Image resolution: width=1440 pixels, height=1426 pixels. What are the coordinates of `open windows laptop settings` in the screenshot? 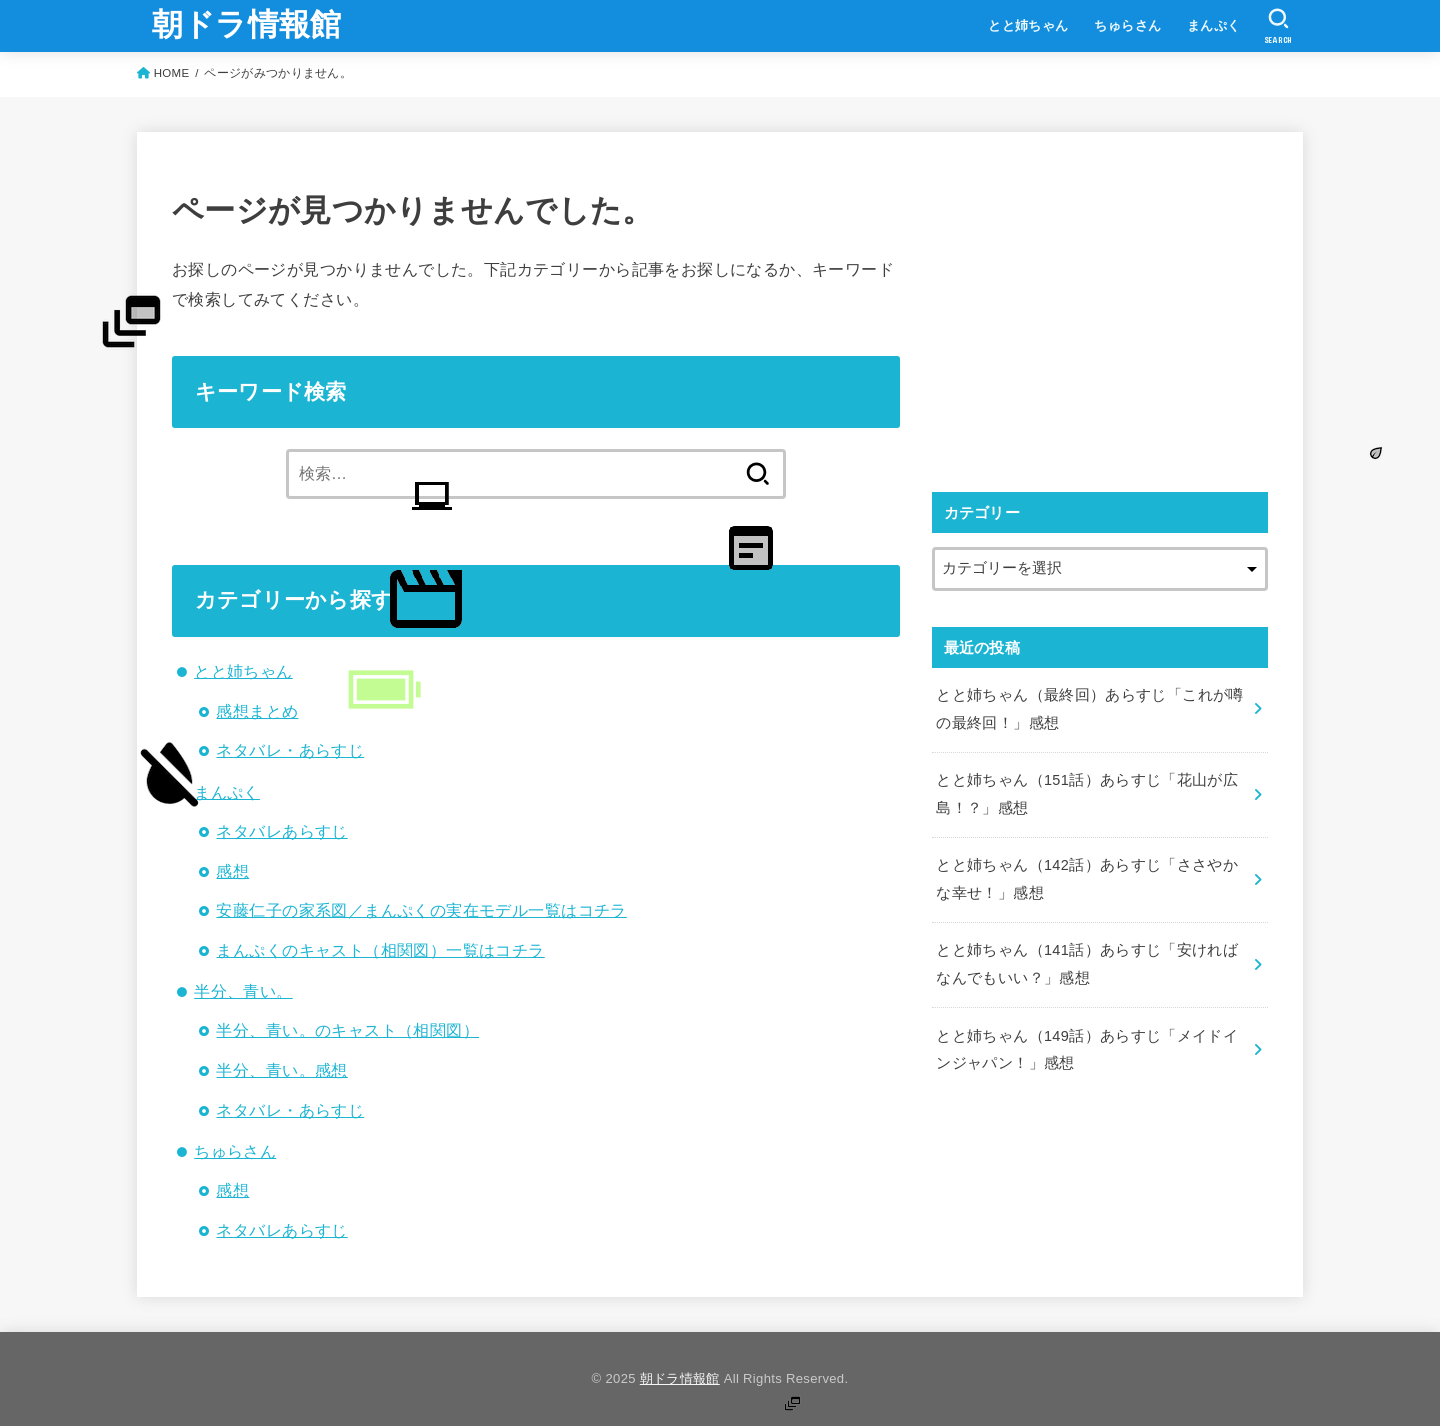 It's located at (432, 497).